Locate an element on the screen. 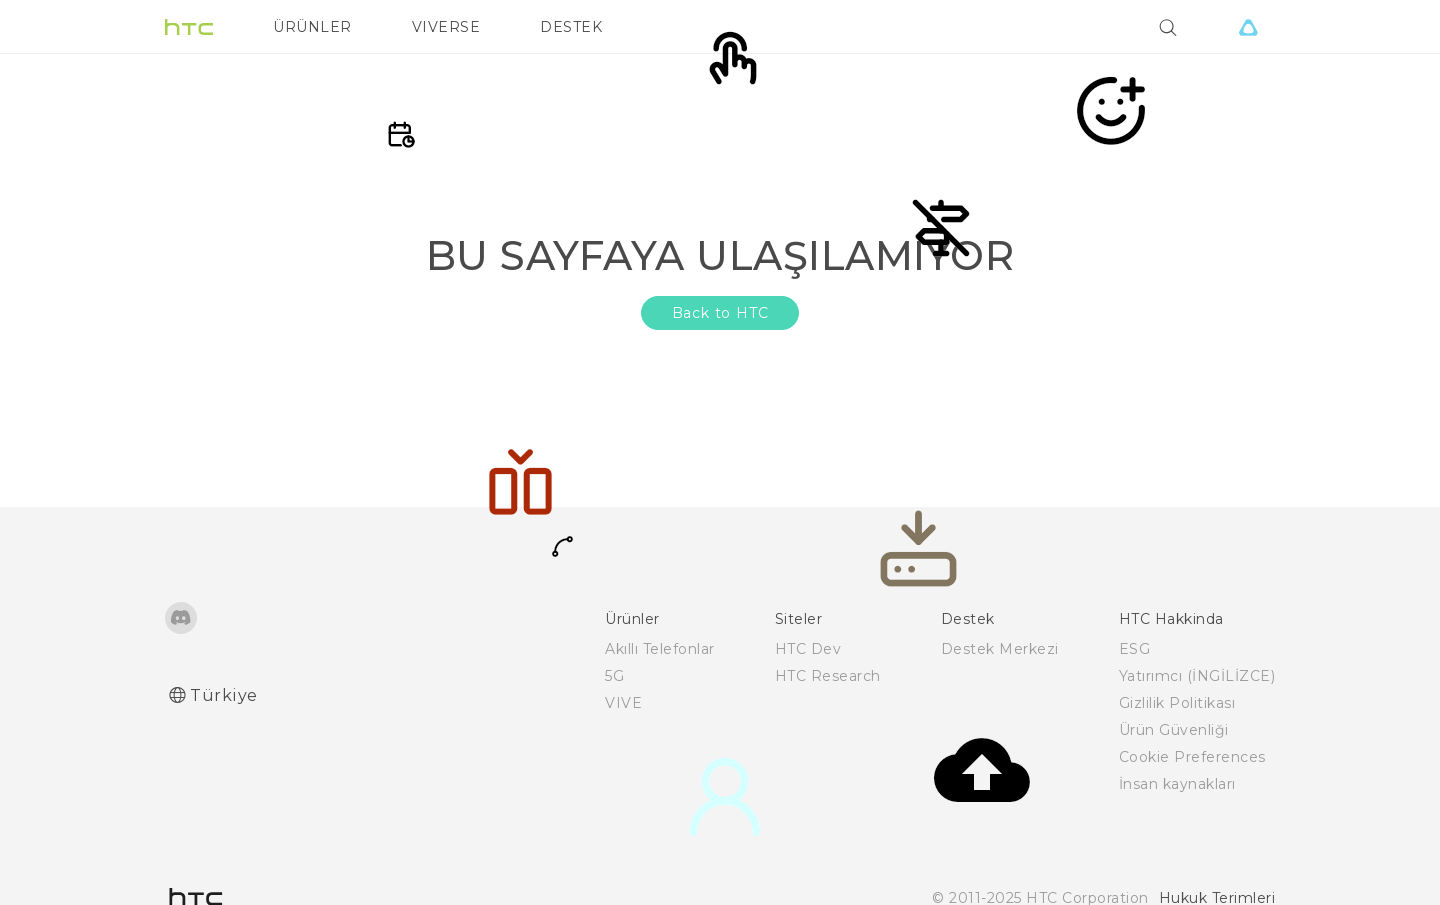 This screenshot has width=1440, height=905. view your profile is located at coordinates (725, 797).